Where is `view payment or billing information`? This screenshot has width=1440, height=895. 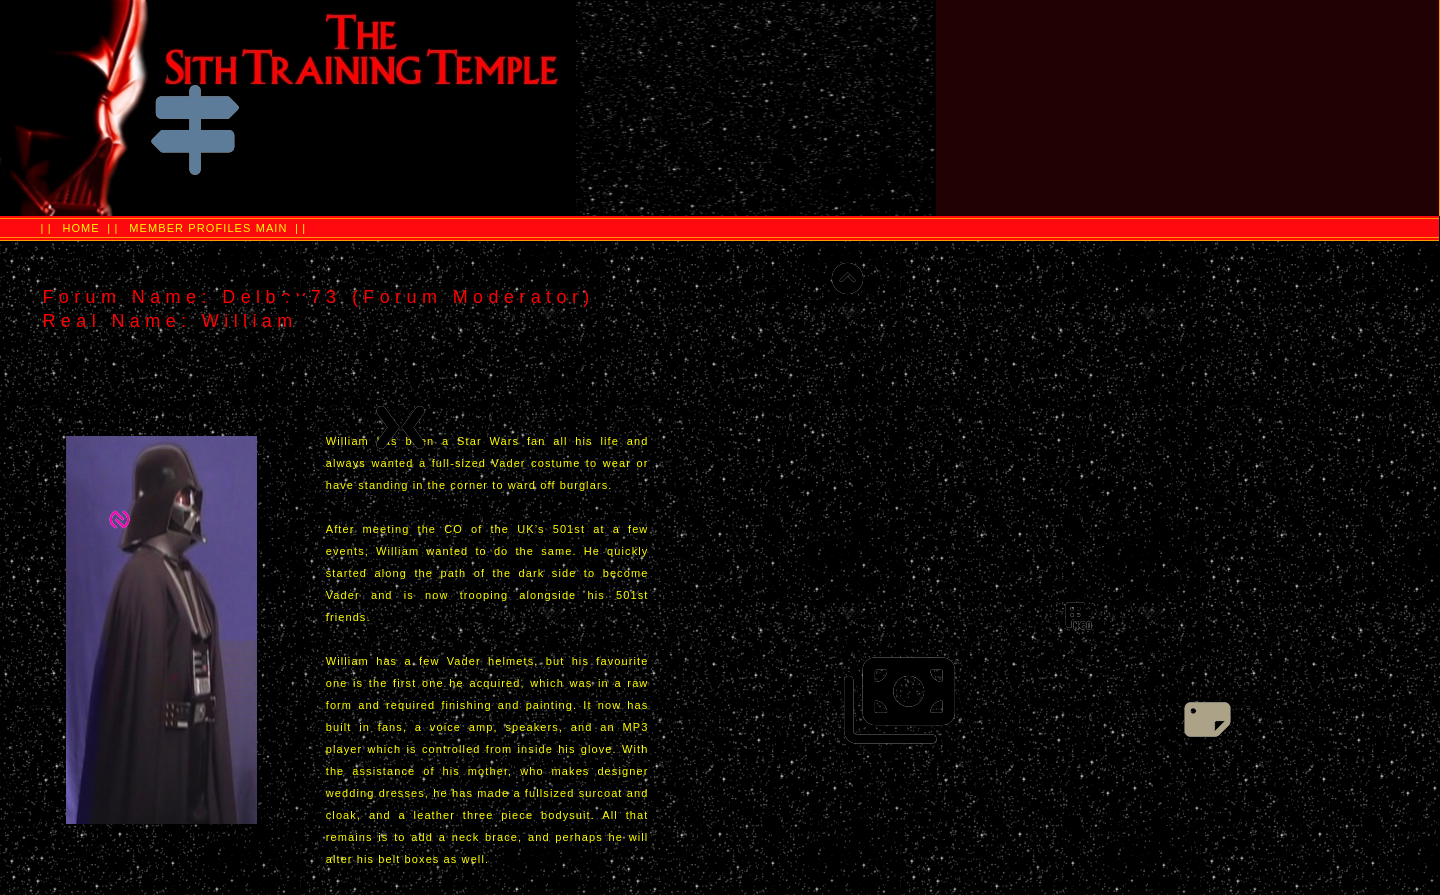
view payment or billing information is located at coordinates (899, 700).